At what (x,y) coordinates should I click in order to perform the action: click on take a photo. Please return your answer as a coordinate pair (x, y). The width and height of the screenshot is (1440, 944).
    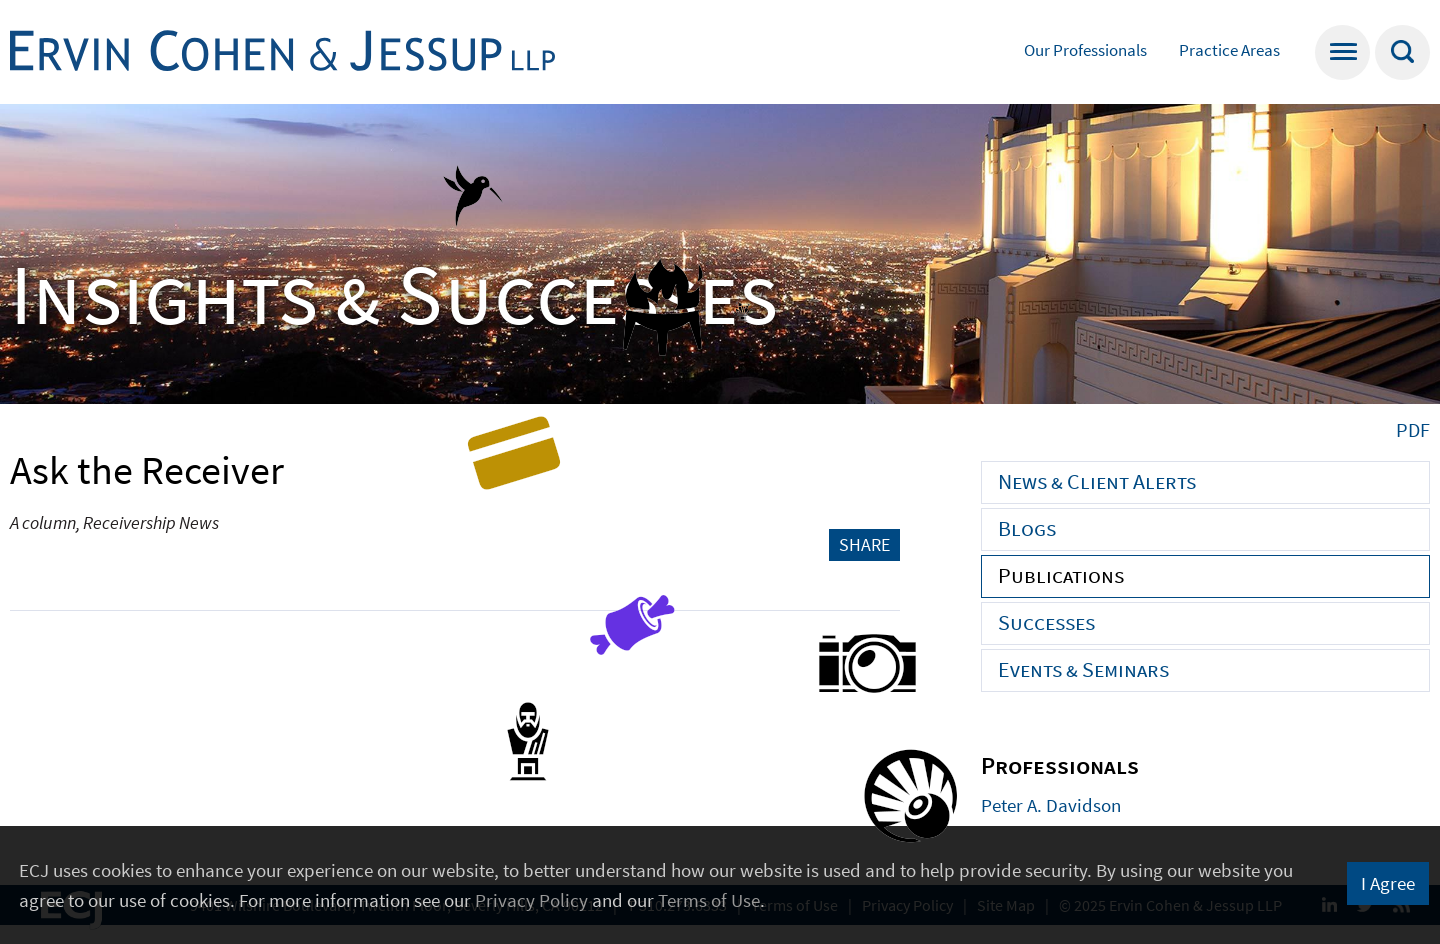
    Looking at the image, I should click on (867, 663).